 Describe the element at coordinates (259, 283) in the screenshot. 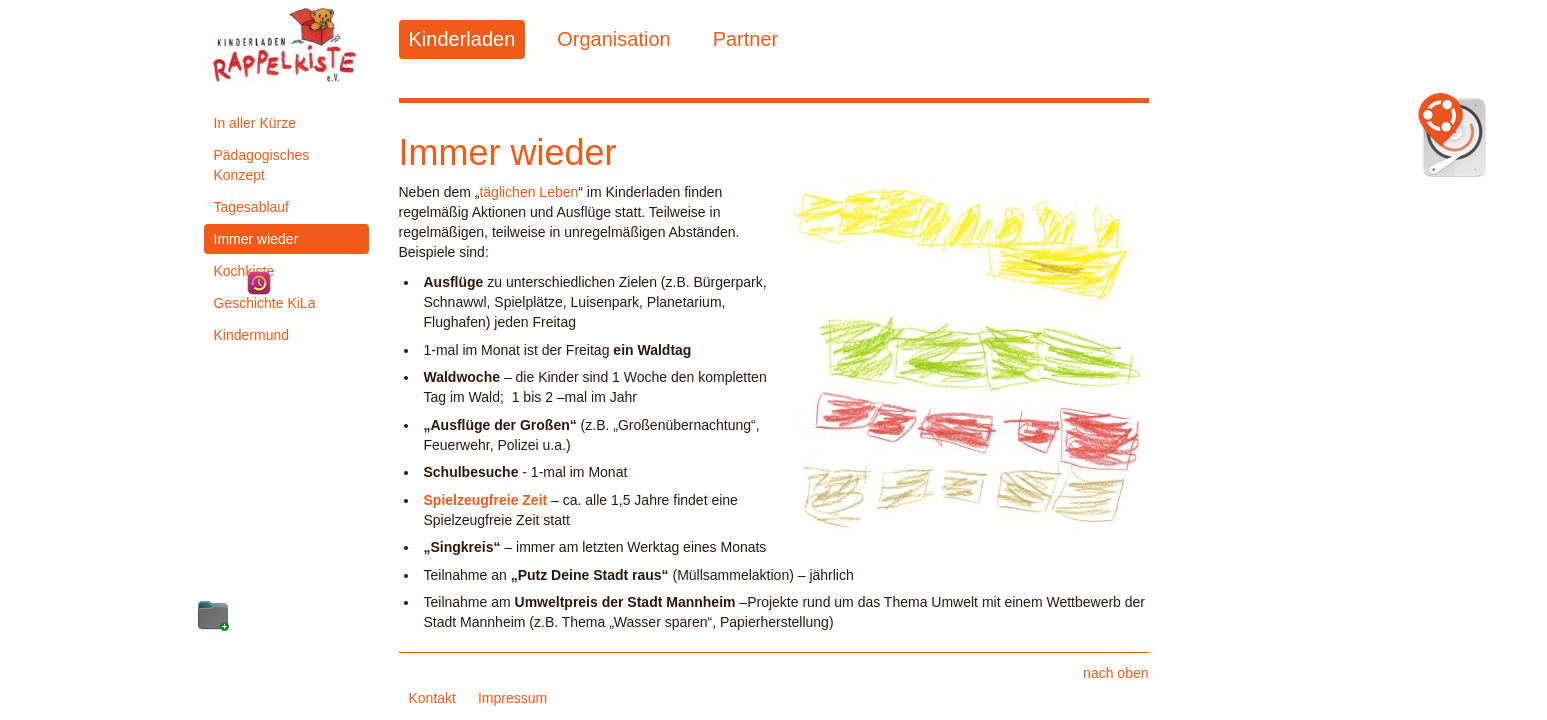

I see `open pika backup to manage system backups` at that location.